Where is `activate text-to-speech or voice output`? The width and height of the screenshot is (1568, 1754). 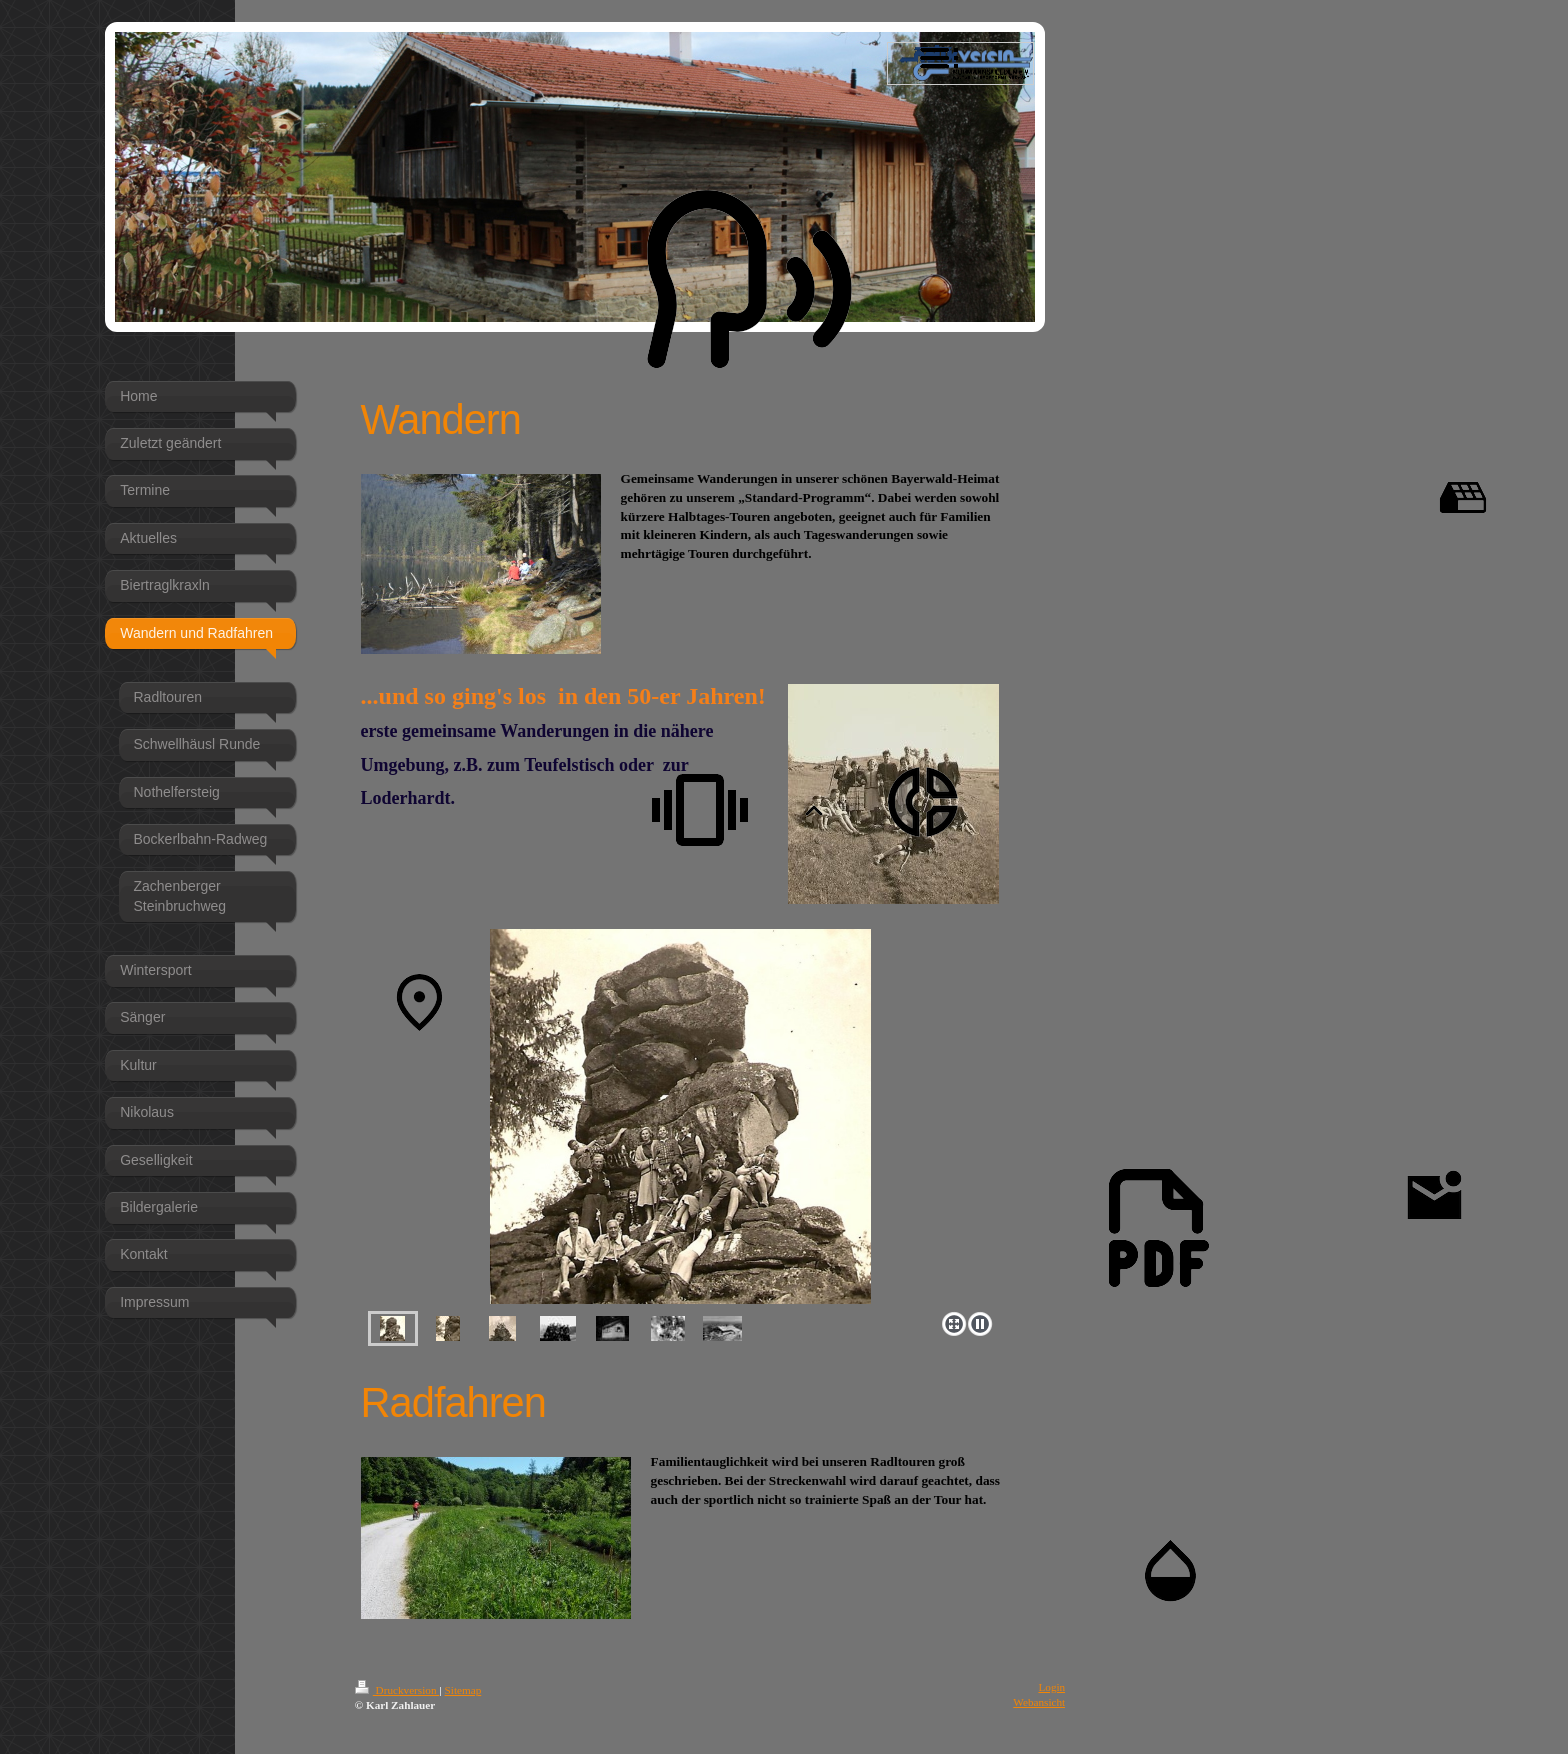 activate text-to-speech or voice output is located at coordinates (749, 284).